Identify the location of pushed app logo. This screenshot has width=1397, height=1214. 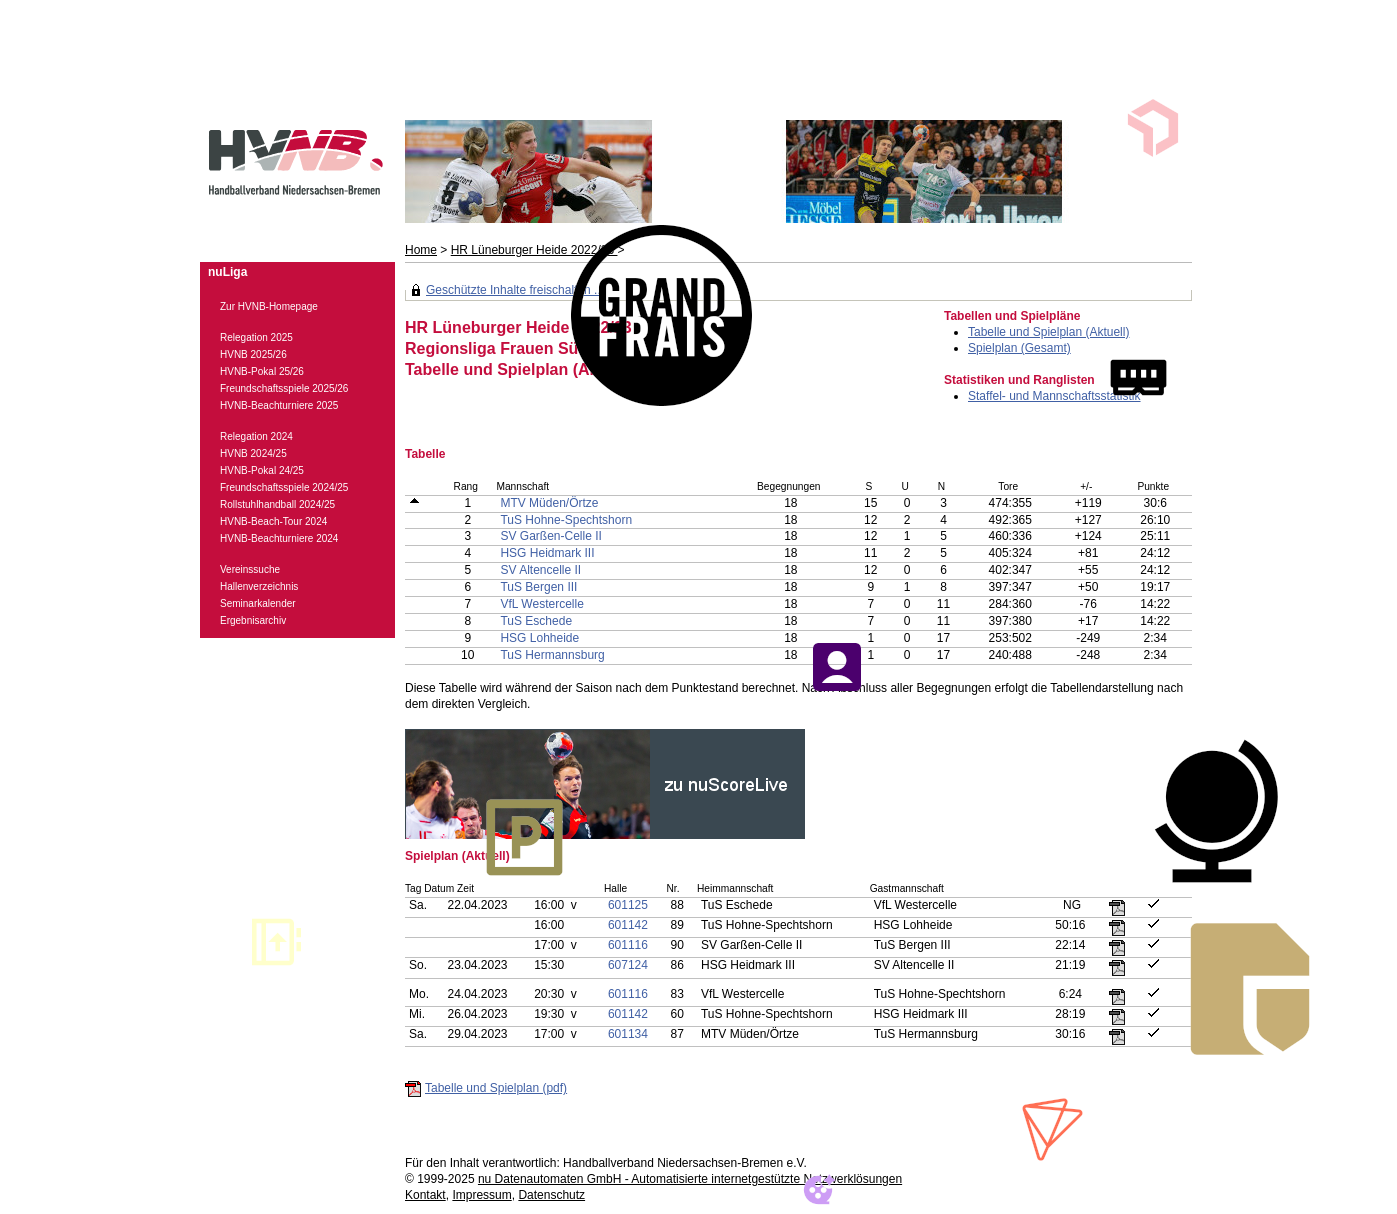
(1052, 1129).